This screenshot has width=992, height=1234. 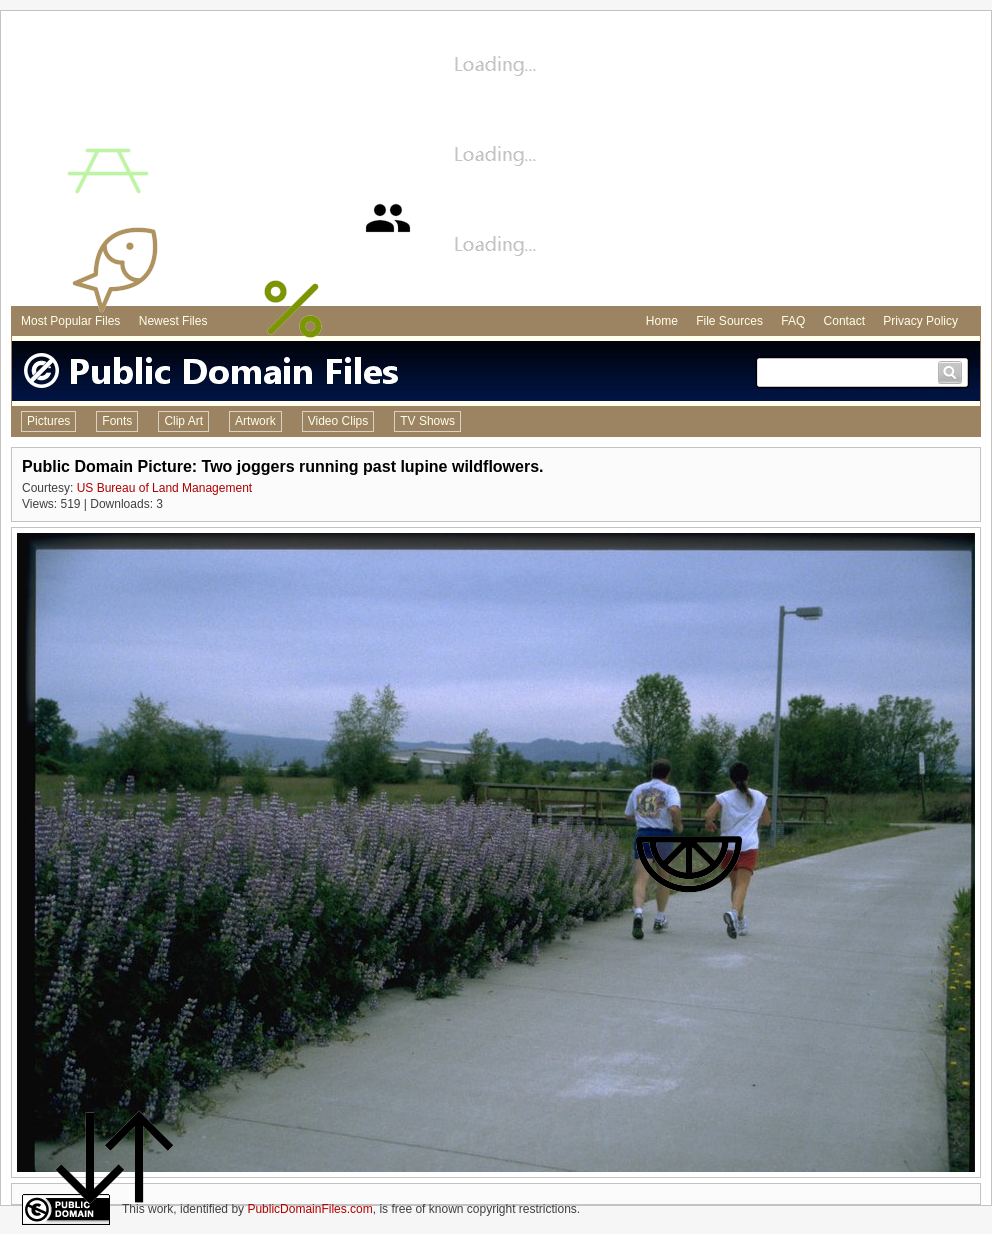 What do you see at coordinates (388, 218) in the screenshot?
I see `view group members` at bounding box center [388, 218].